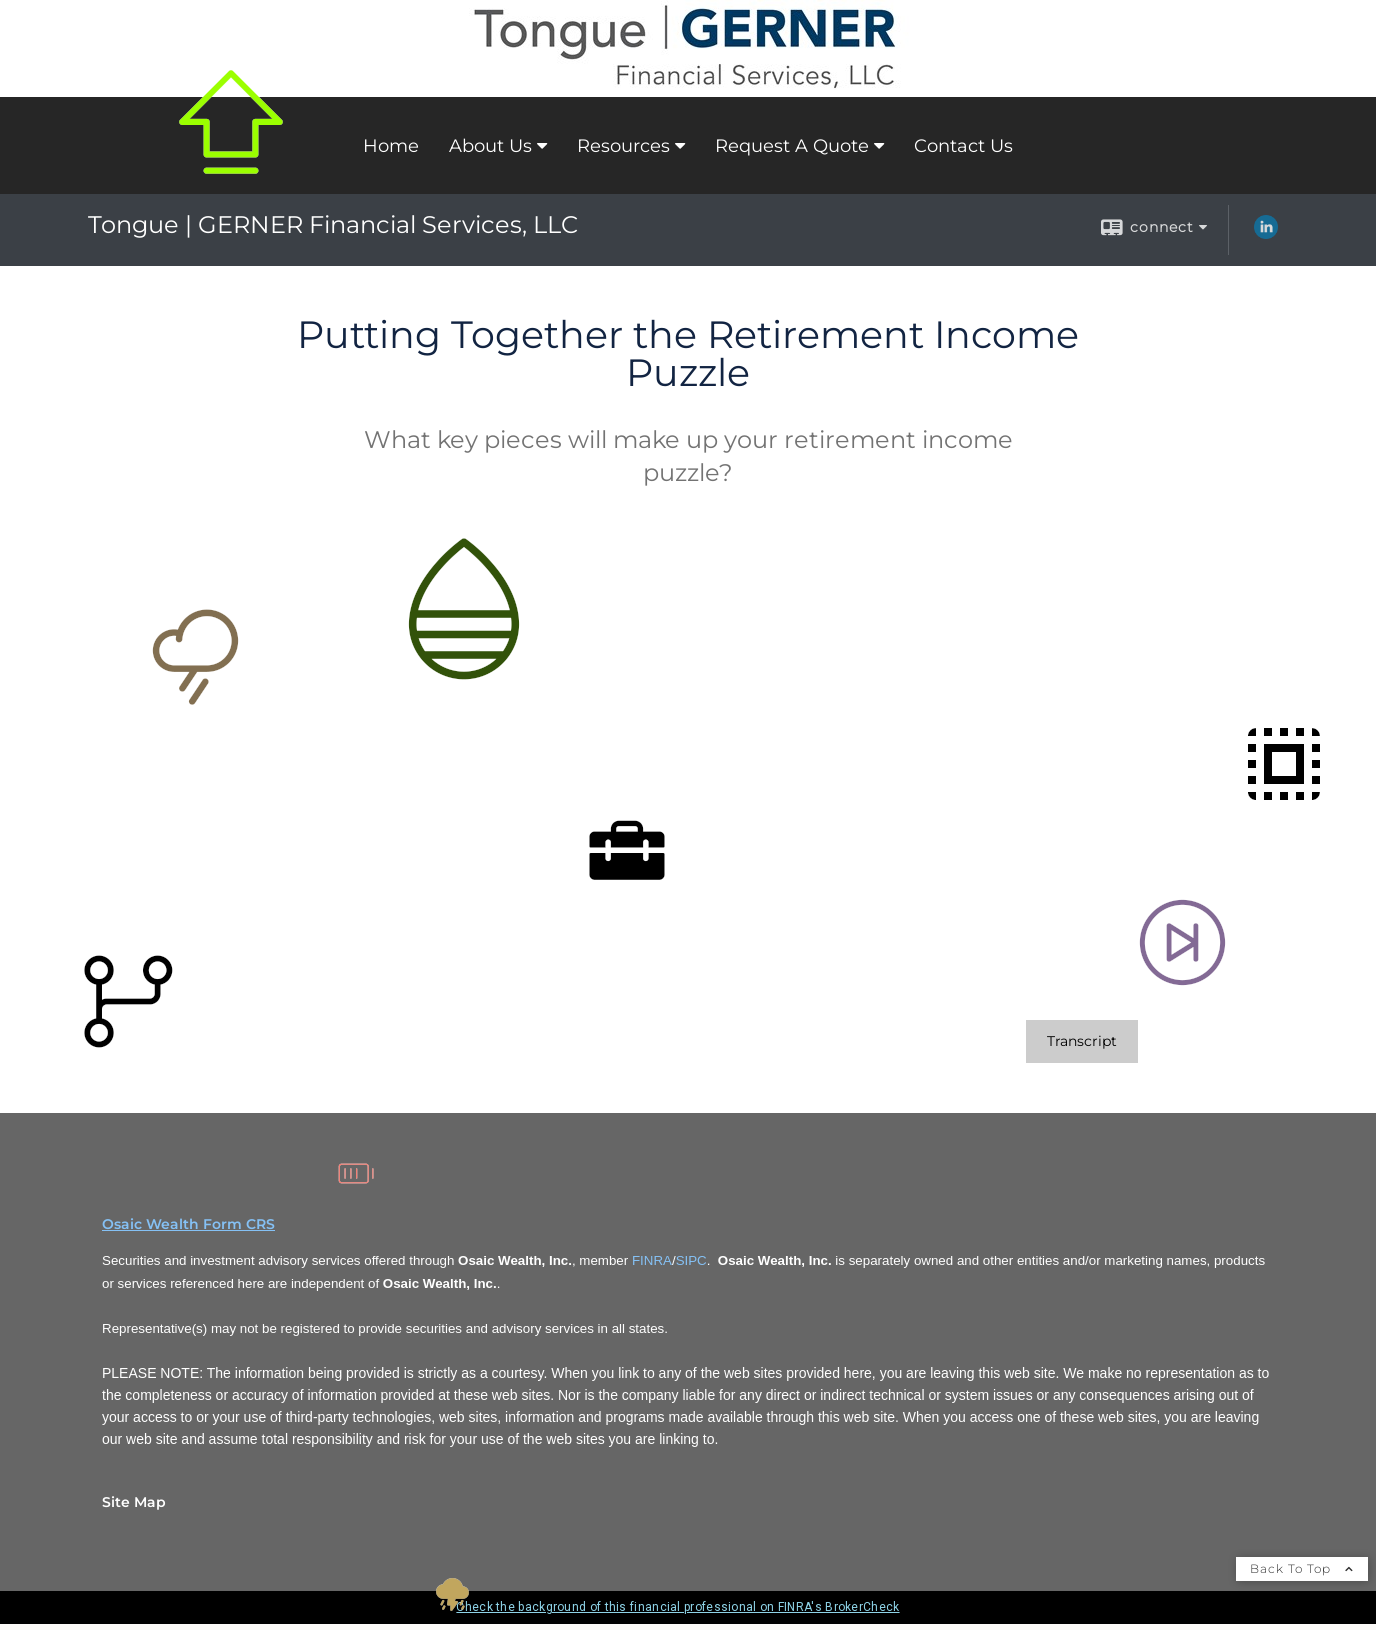  I want to click on access tools and settings, so click(627, 853).